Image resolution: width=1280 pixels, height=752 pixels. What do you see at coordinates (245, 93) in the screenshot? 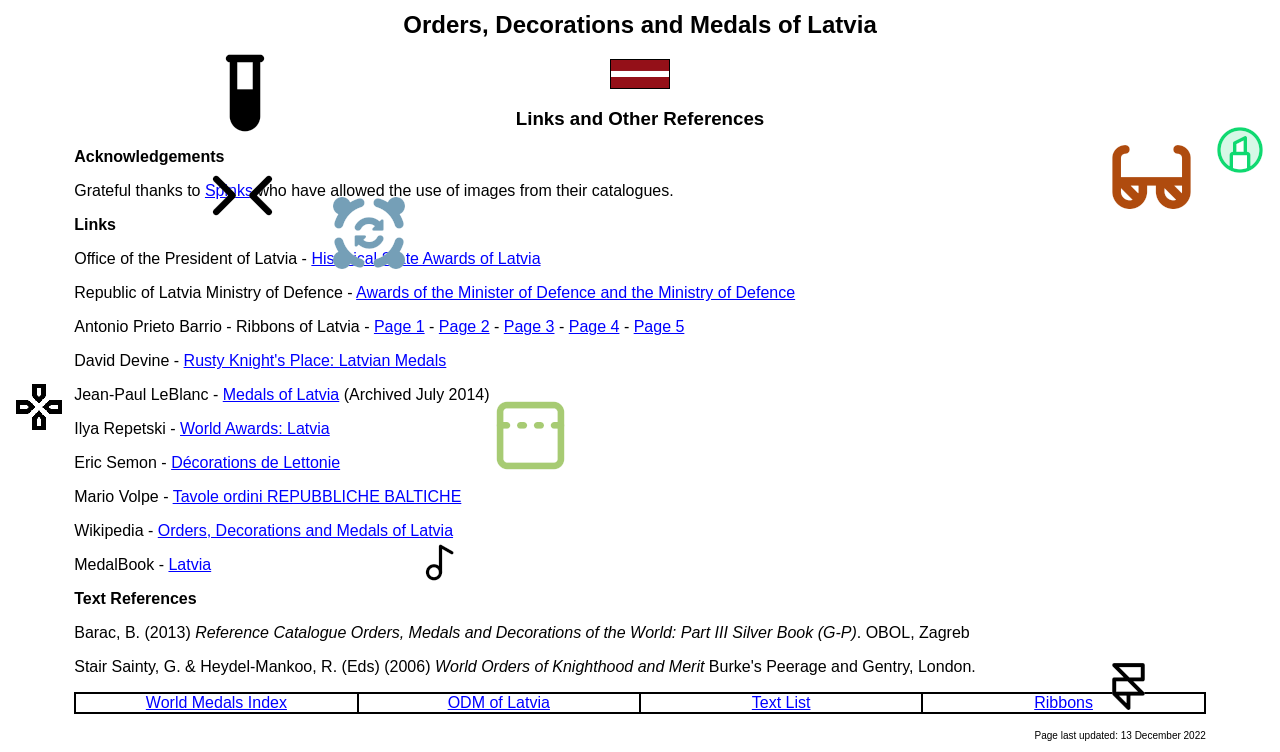
I see `view test results or lab data` at bounding box center [245, 93].